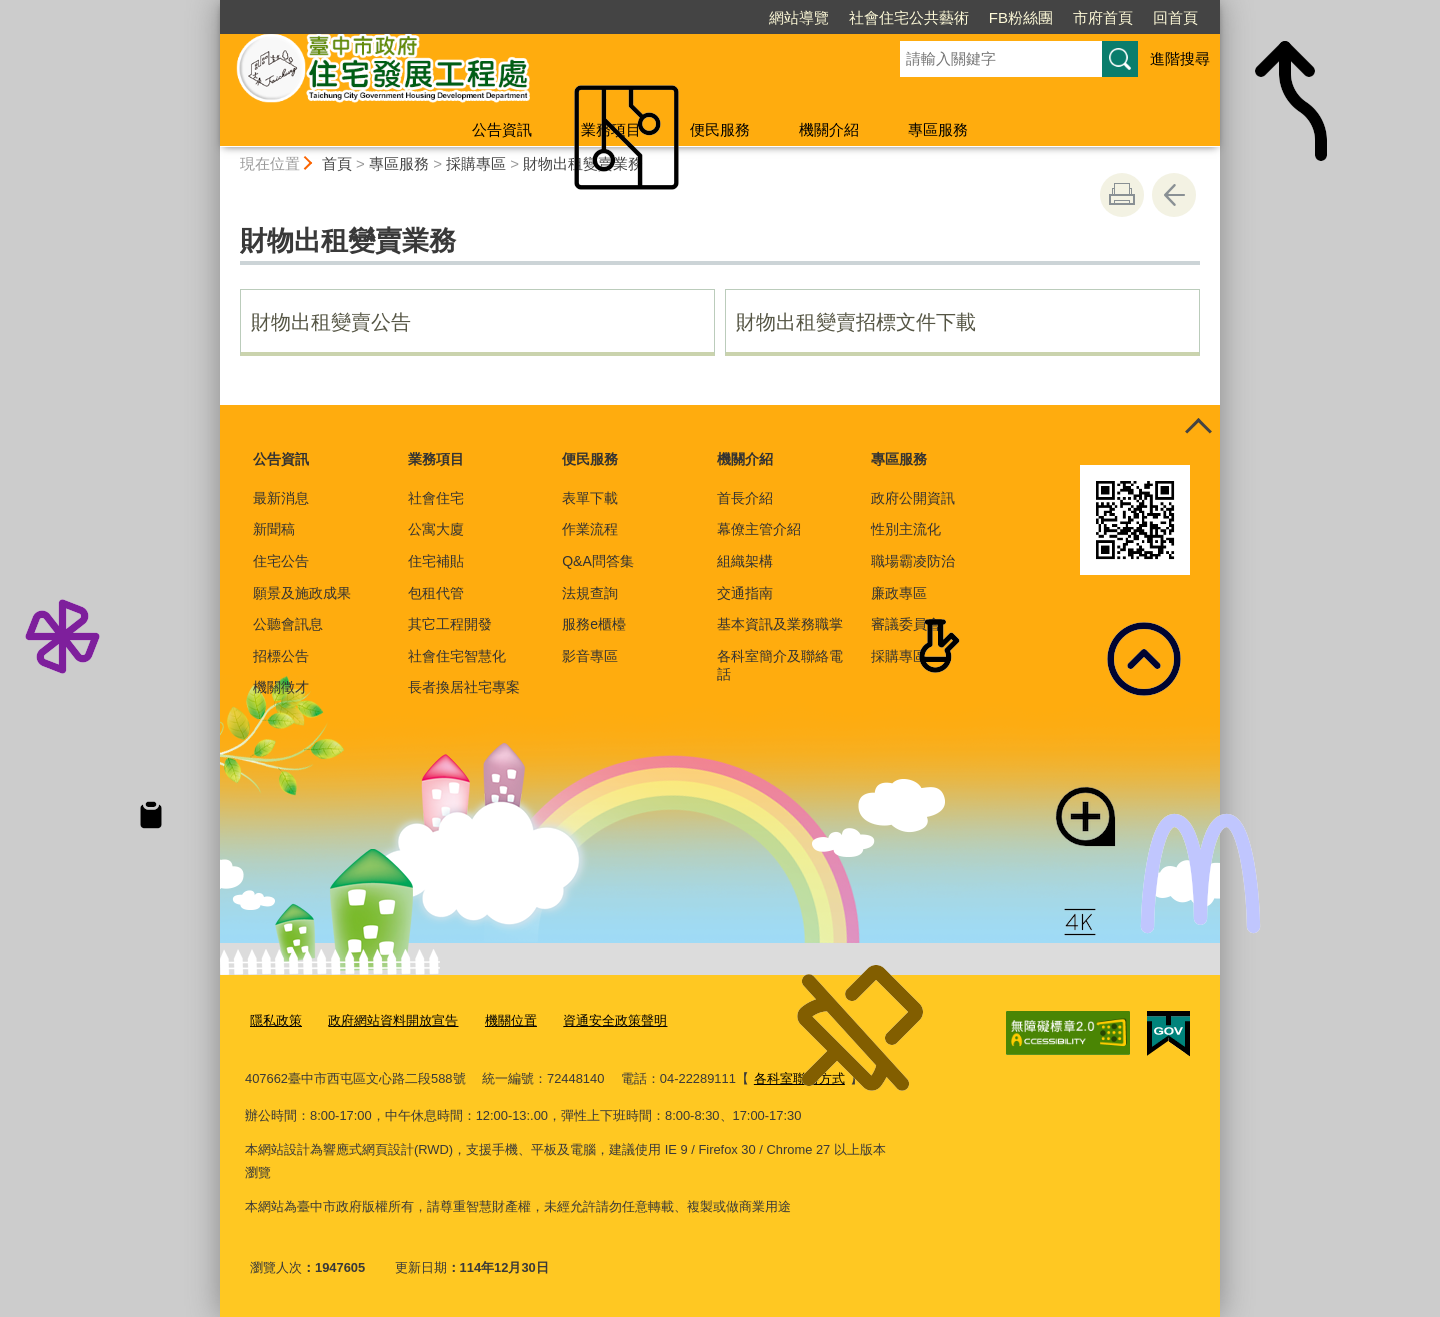  I want to click on open the McDonald's app or website, so click(1200, 873).